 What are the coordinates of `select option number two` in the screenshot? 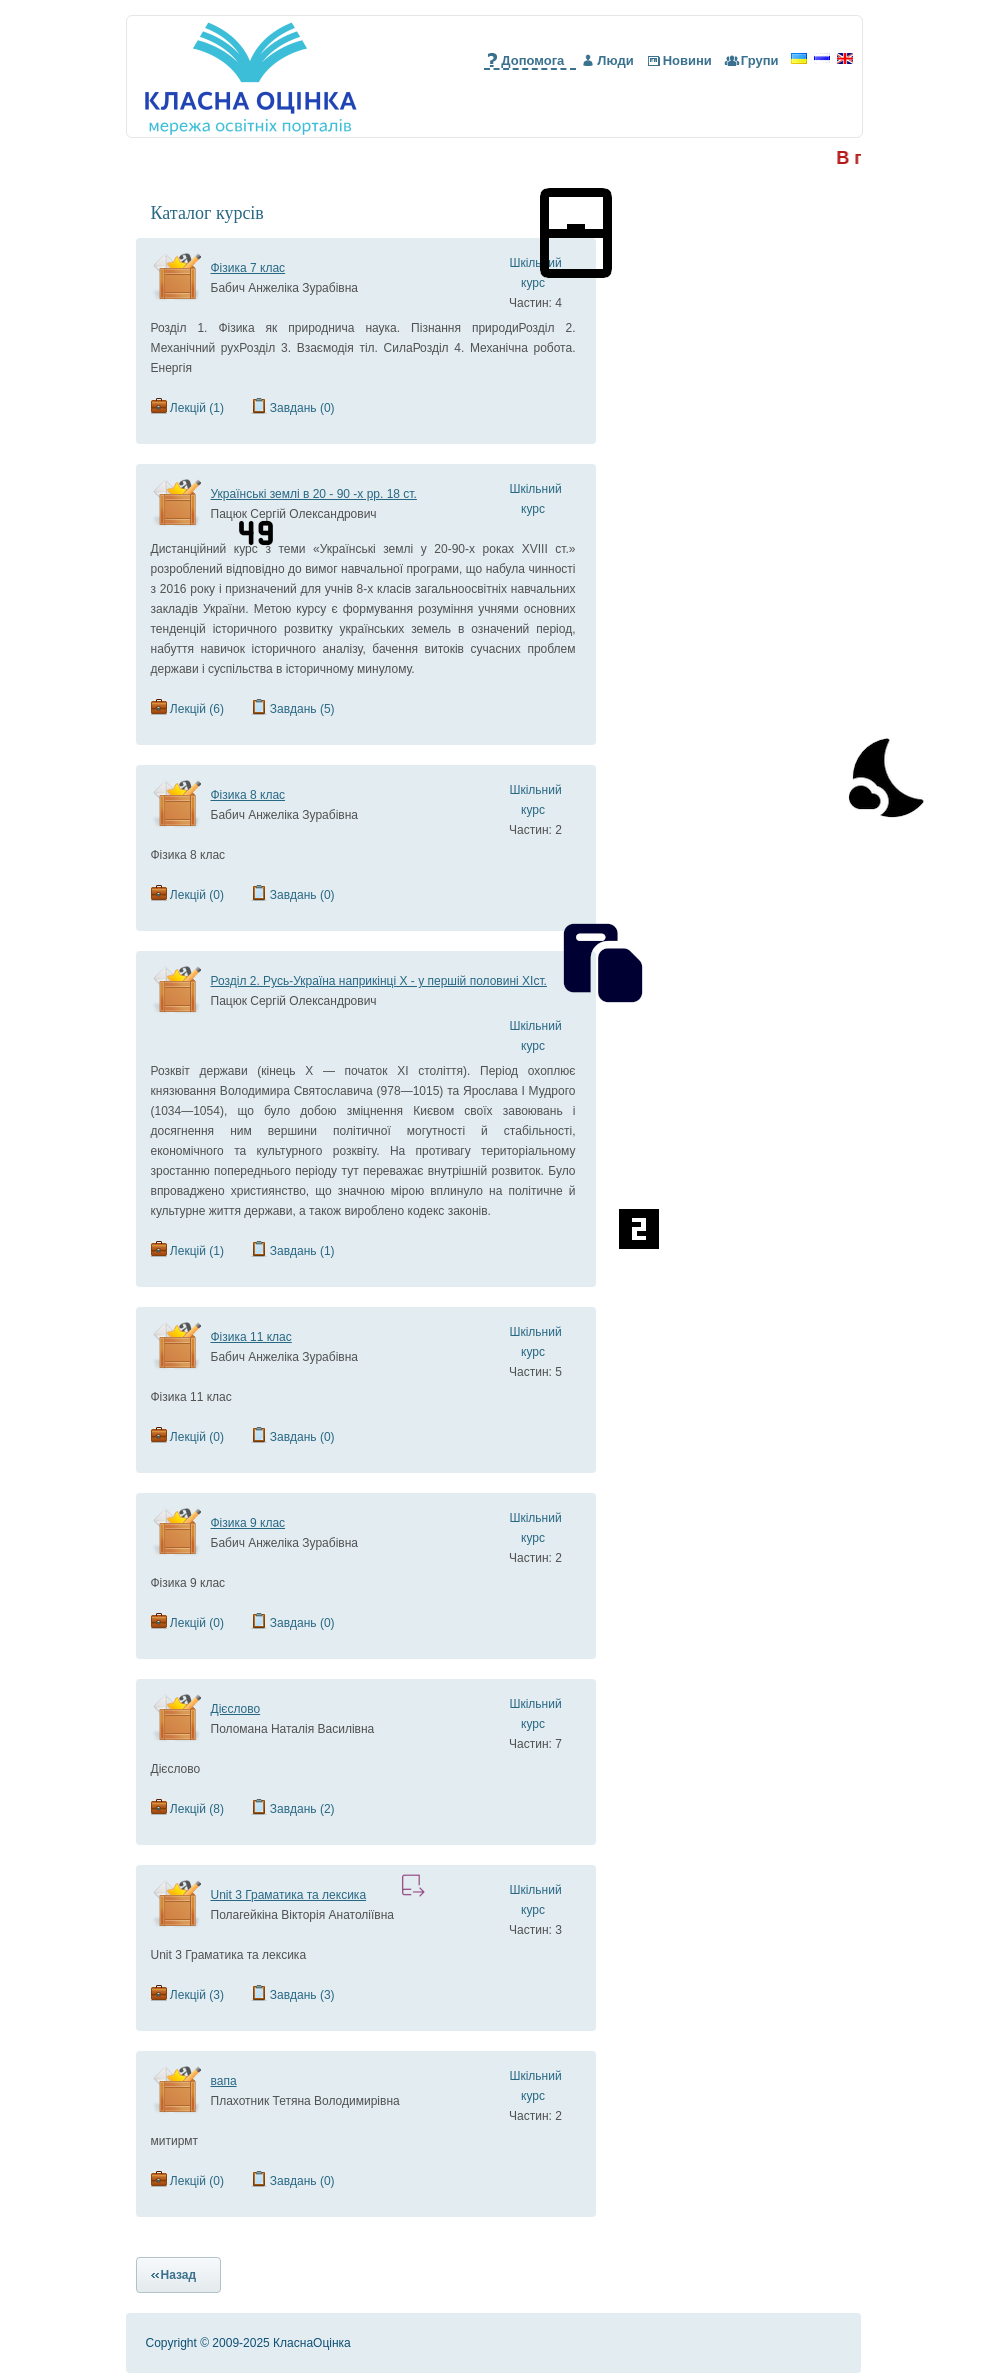 It's located at (639, 1229).